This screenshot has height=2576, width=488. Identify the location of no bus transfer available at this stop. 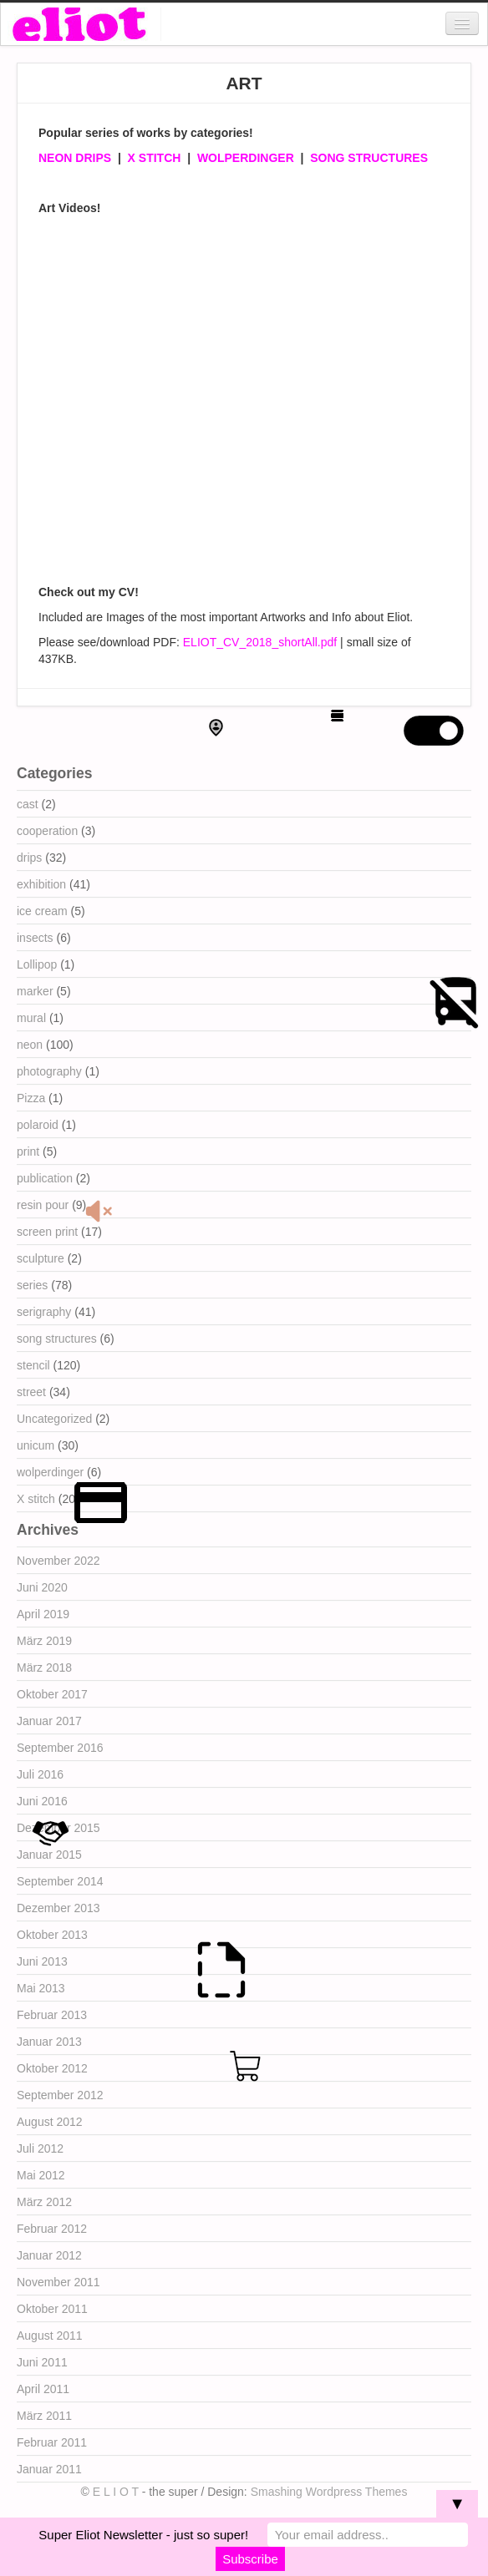
(455, 1002).